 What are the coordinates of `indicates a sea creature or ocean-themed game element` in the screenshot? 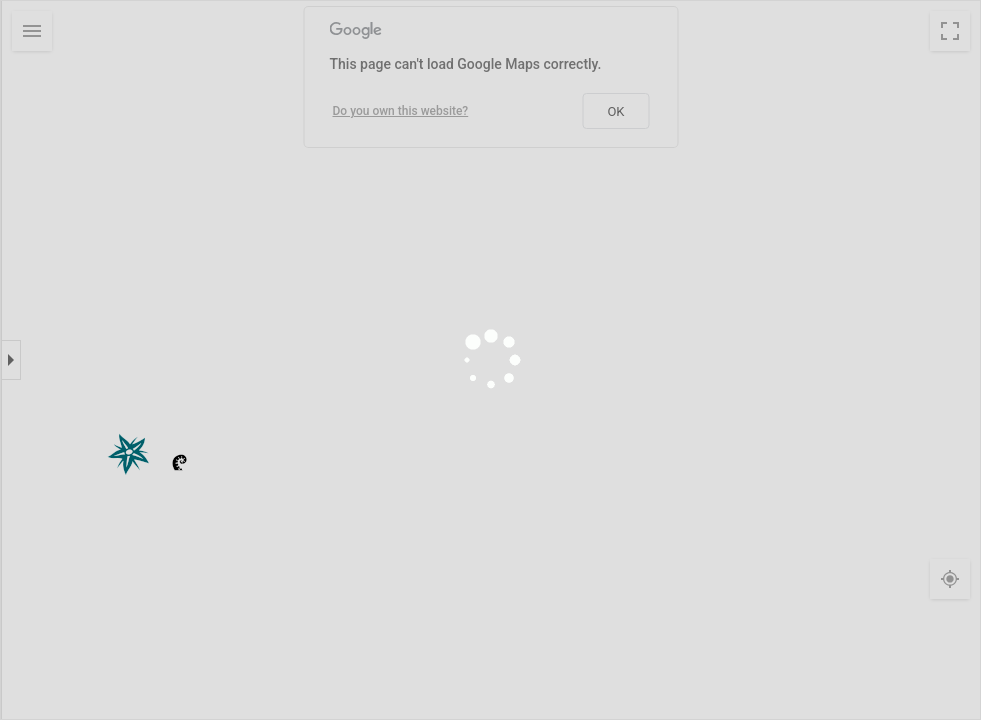 It's located at (179, 462).